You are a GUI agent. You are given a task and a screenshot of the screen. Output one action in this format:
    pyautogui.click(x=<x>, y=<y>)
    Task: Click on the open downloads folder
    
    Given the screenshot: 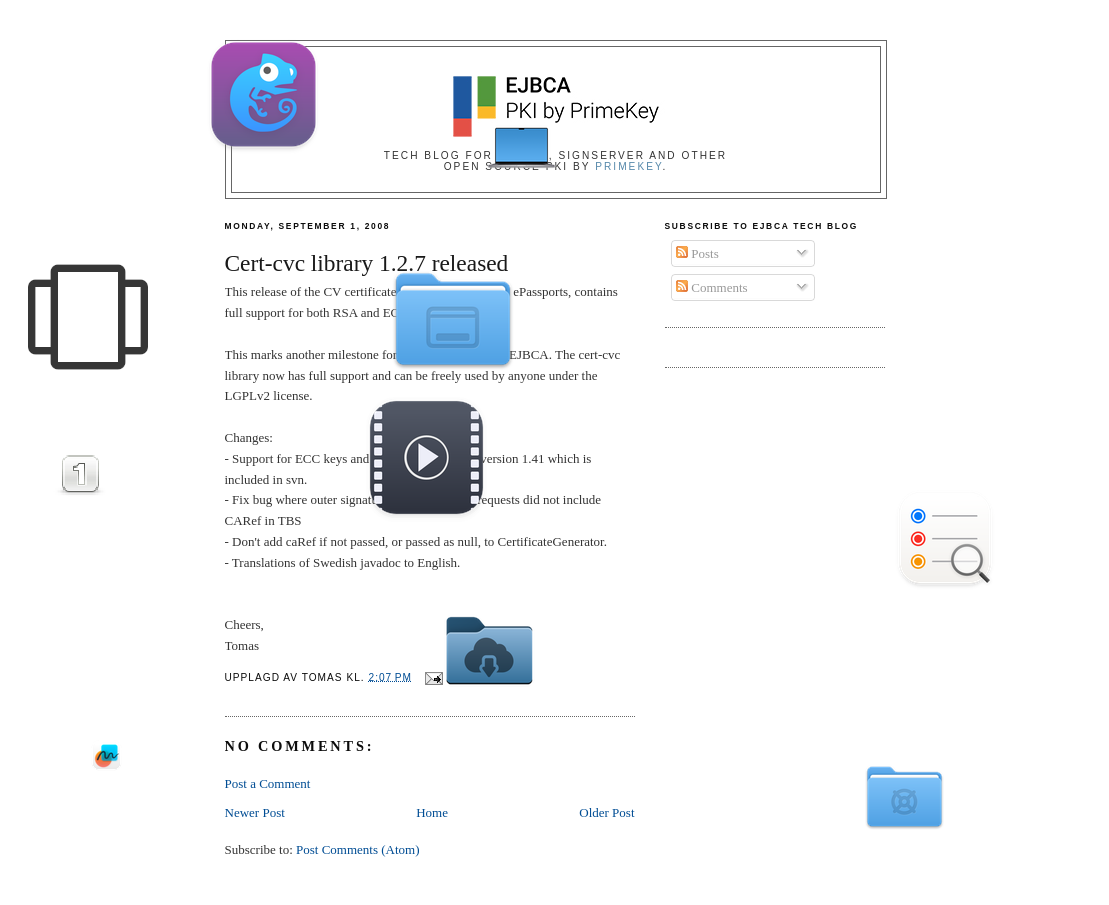 What is the action you would take?
    pyautogui.click(x=489, y=653)
    